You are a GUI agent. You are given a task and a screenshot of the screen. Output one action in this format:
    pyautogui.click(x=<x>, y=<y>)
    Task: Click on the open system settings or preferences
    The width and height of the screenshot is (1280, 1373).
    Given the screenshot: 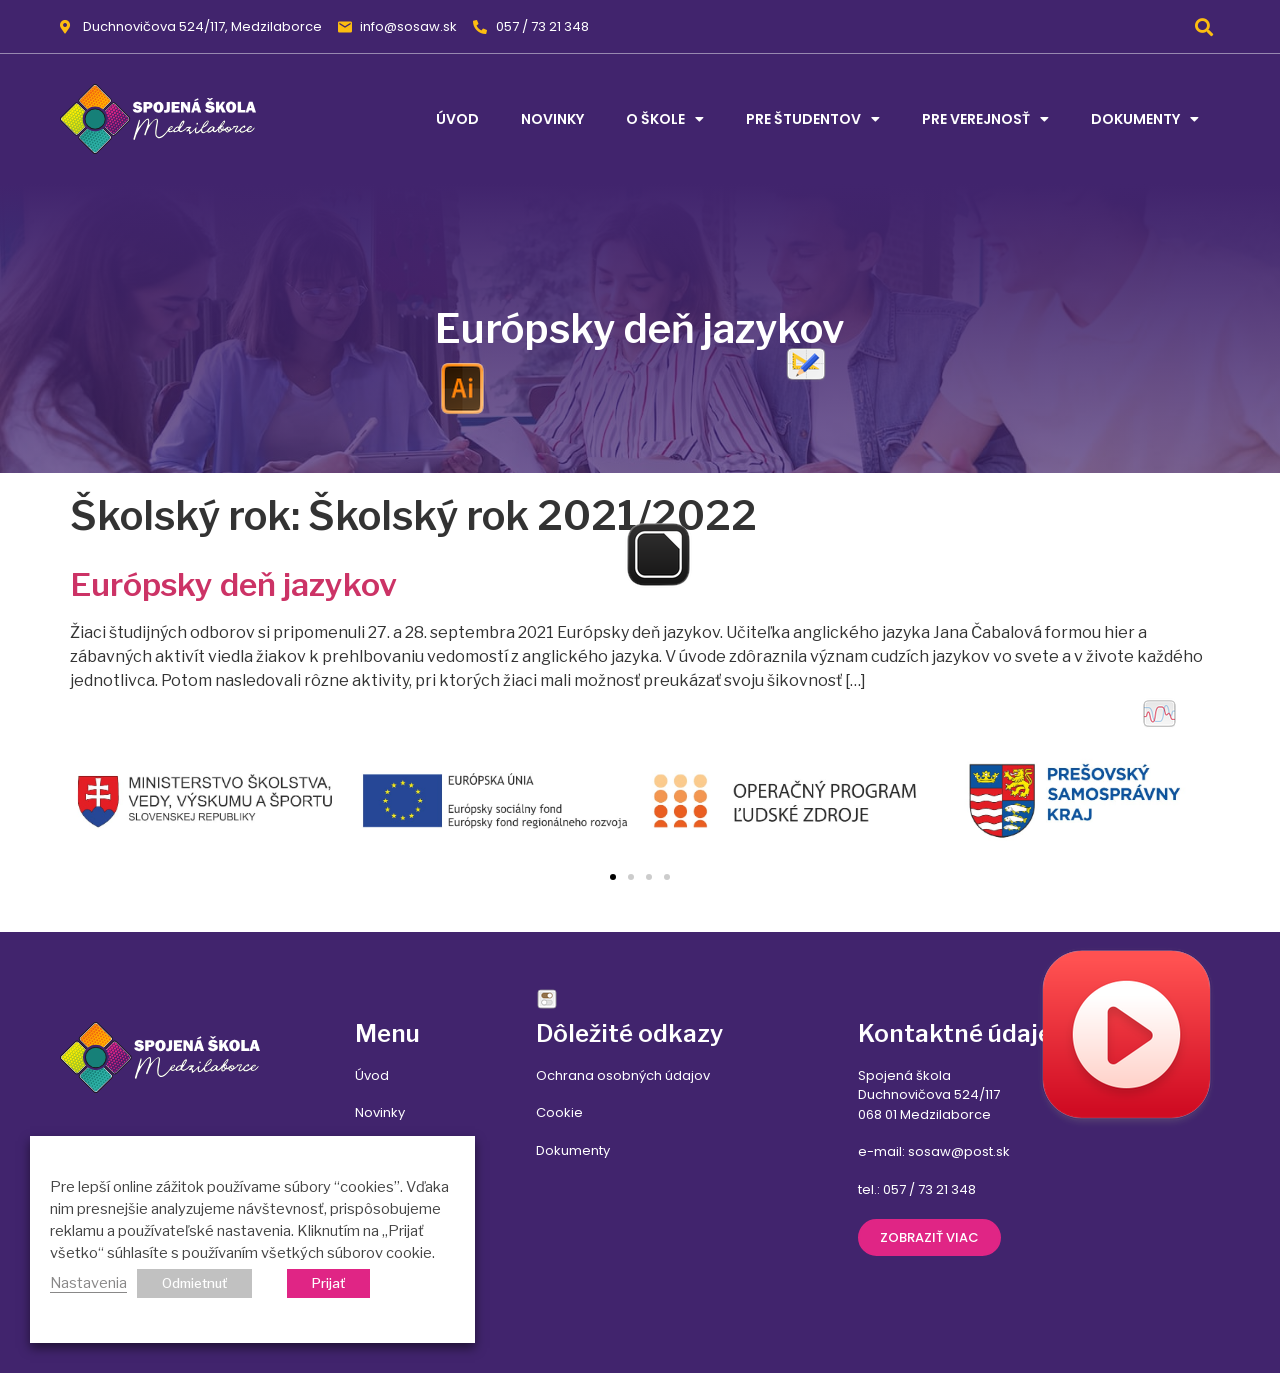 What is the action you would take?
    pyautogui.click(x=547, y=999)
    